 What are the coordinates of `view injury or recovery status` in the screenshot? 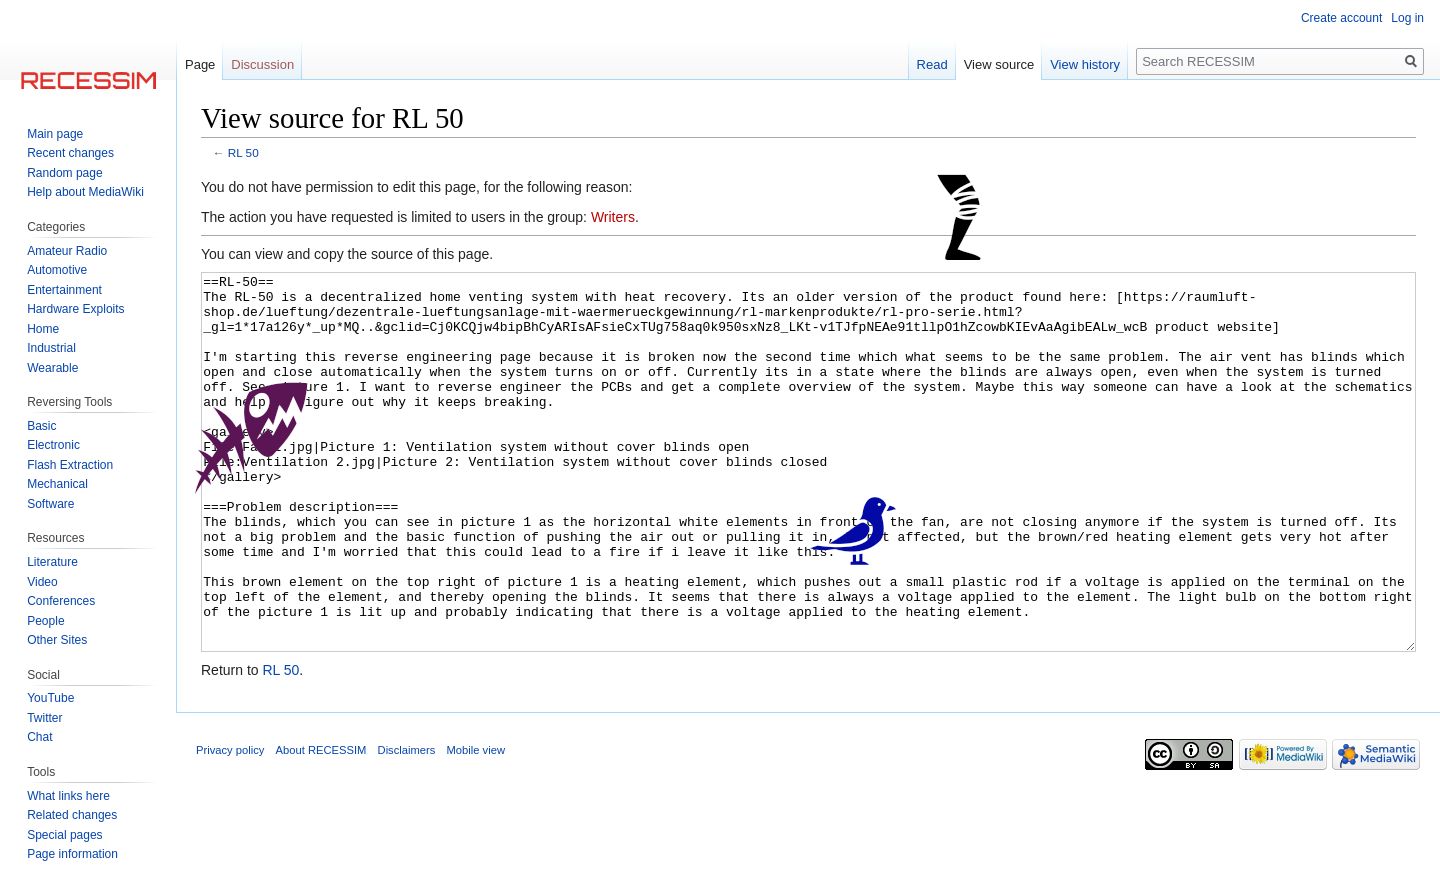 It's located at (961, 217).